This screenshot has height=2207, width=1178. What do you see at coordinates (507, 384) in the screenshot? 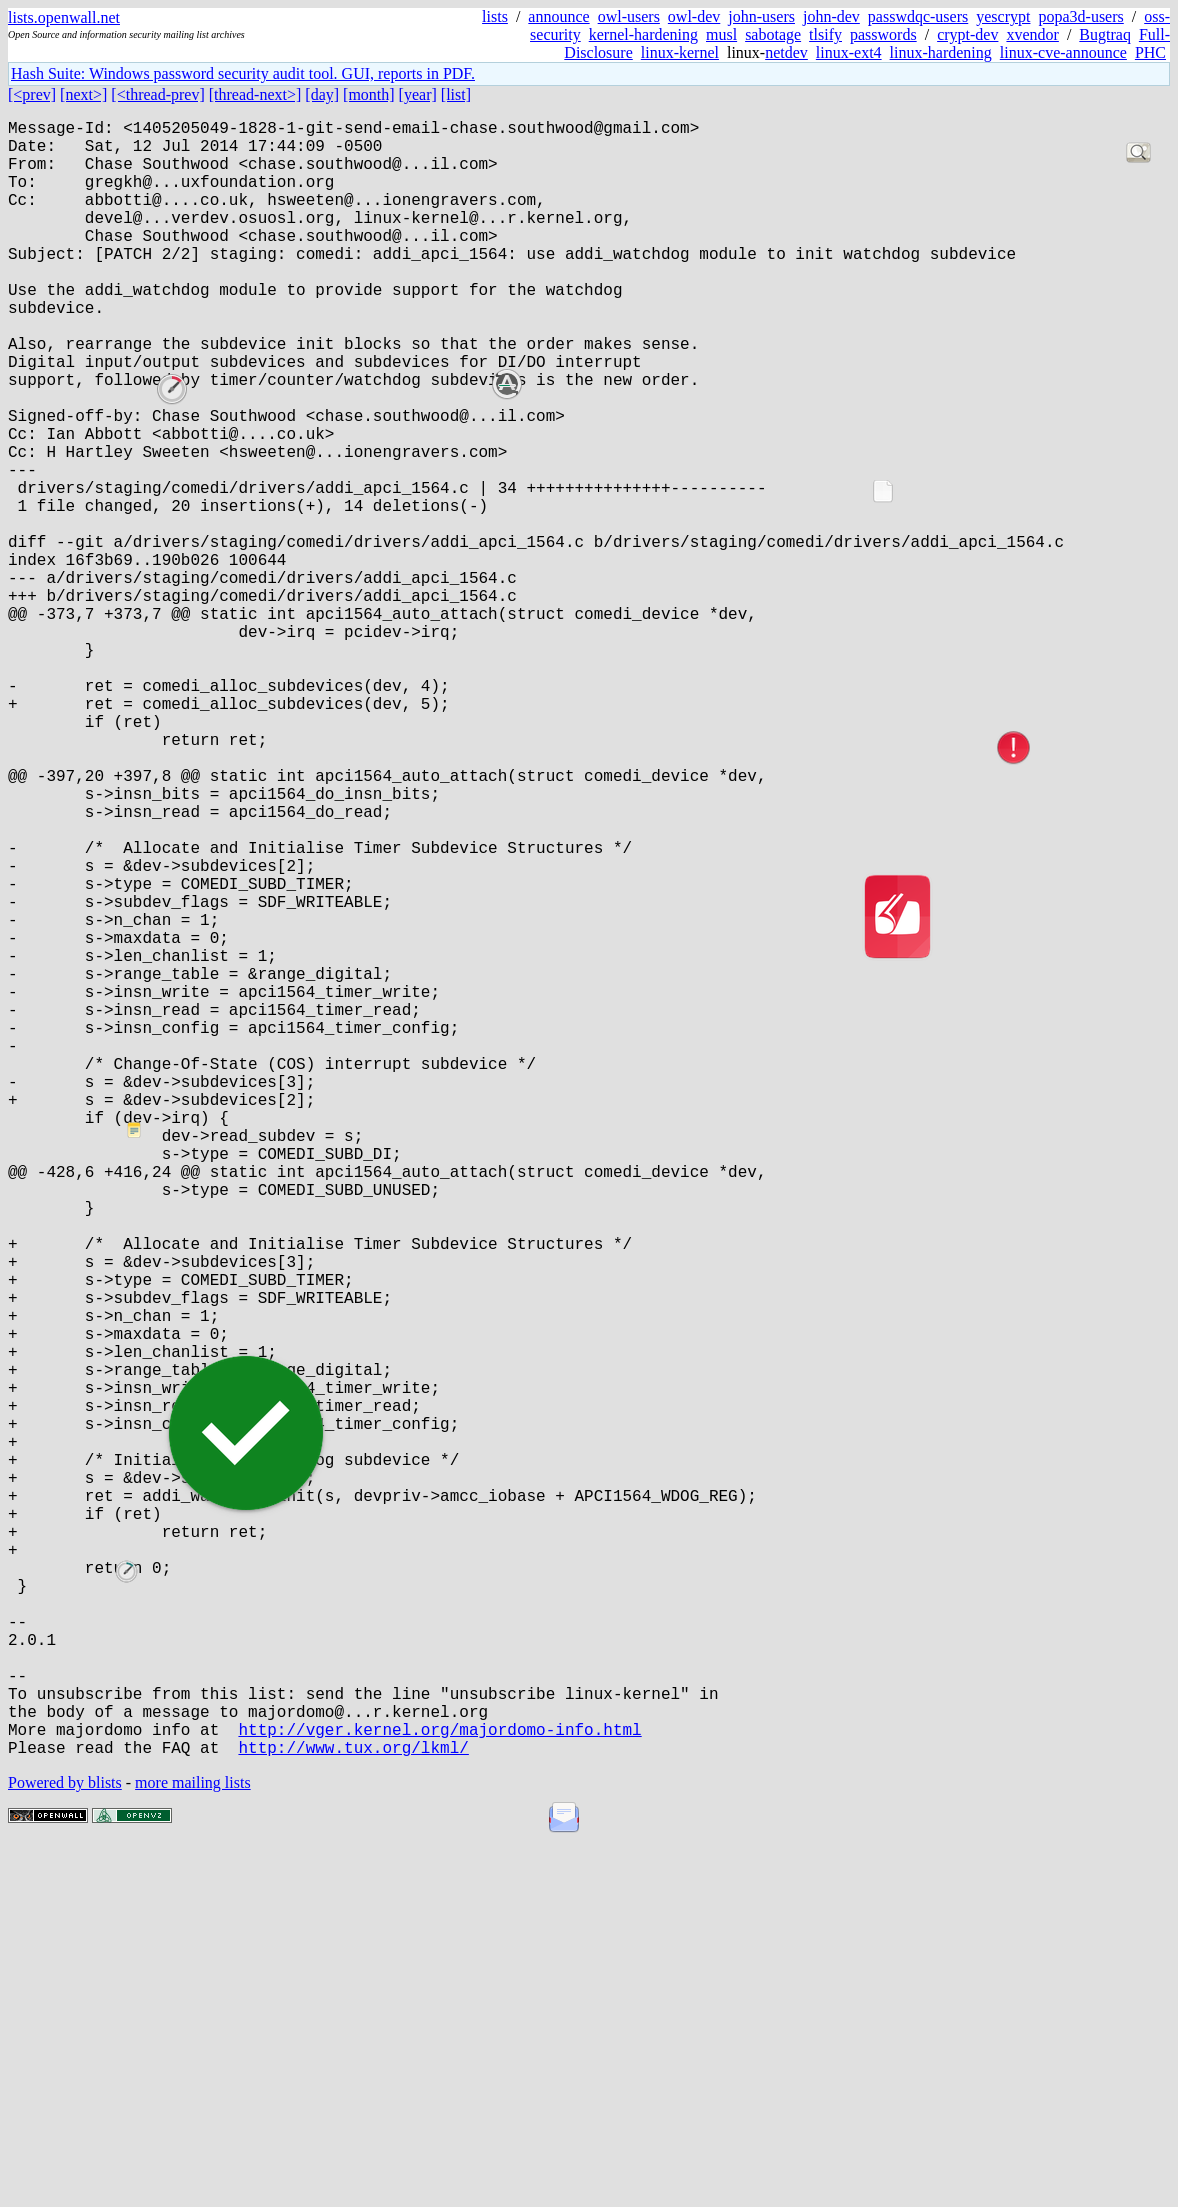
I see `open the software updater application` at bounding box center [507, 384].